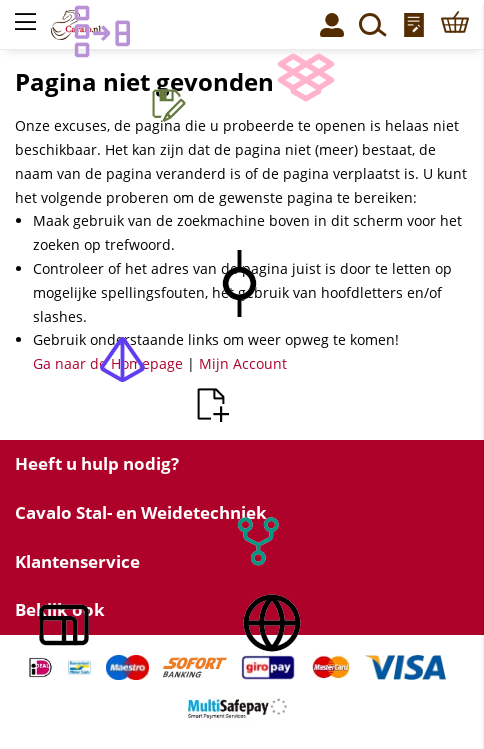 The image size is (484, 749). What do you see at coordinates (256, 539) in the screenshot?
I see `fork a repository` at bounding box center [256, 539].